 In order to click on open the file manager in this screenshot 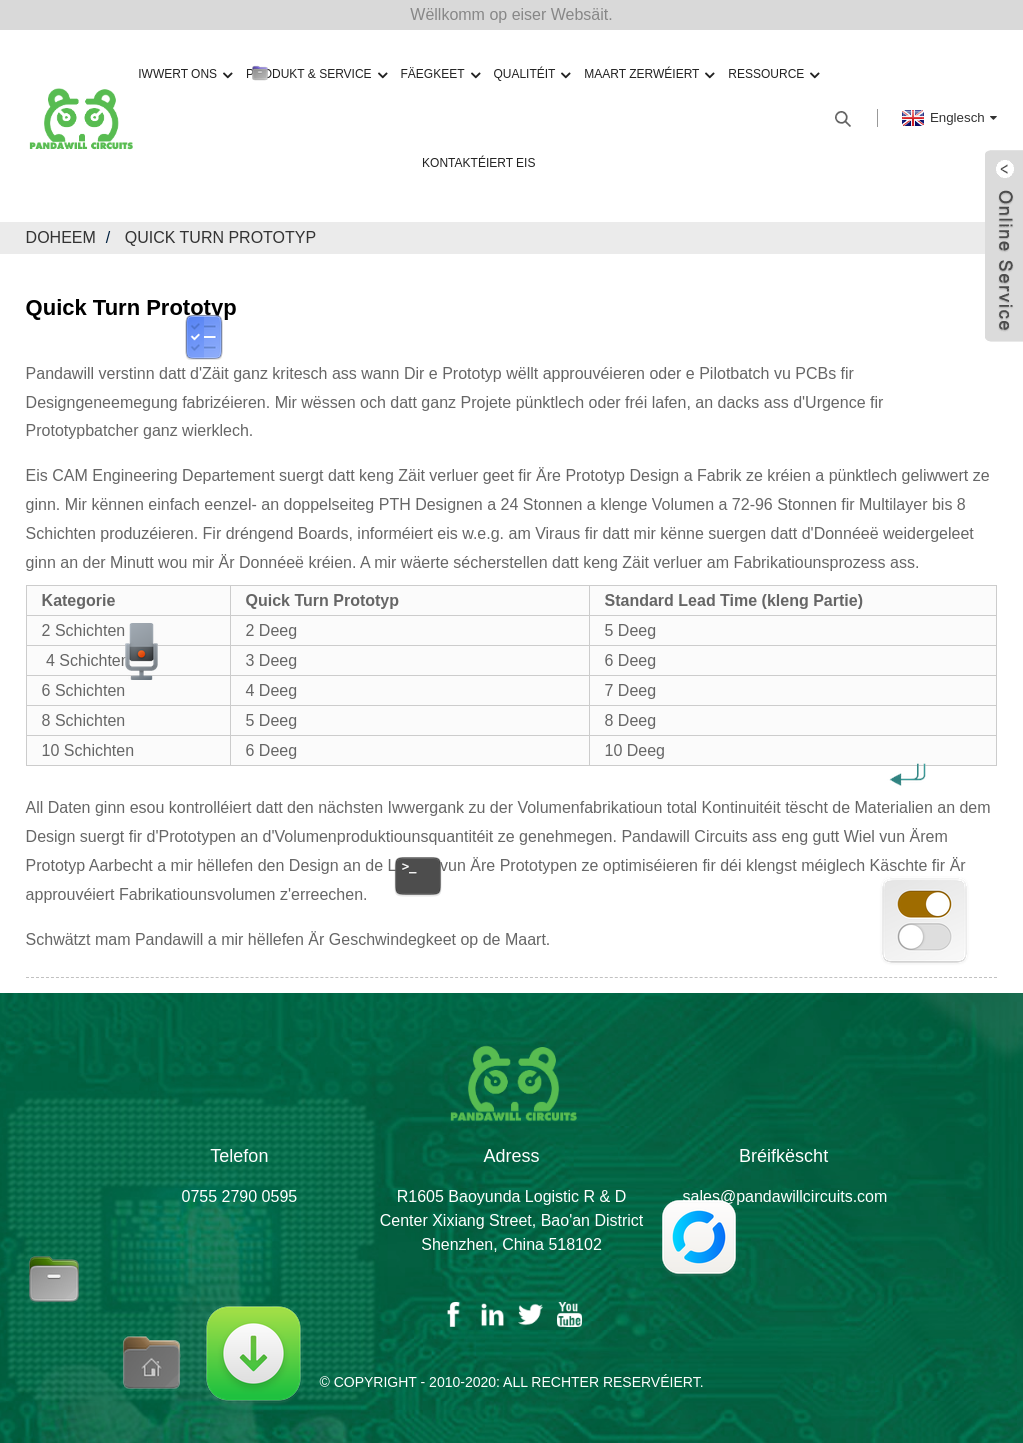, I will do `click(260, 73)`.